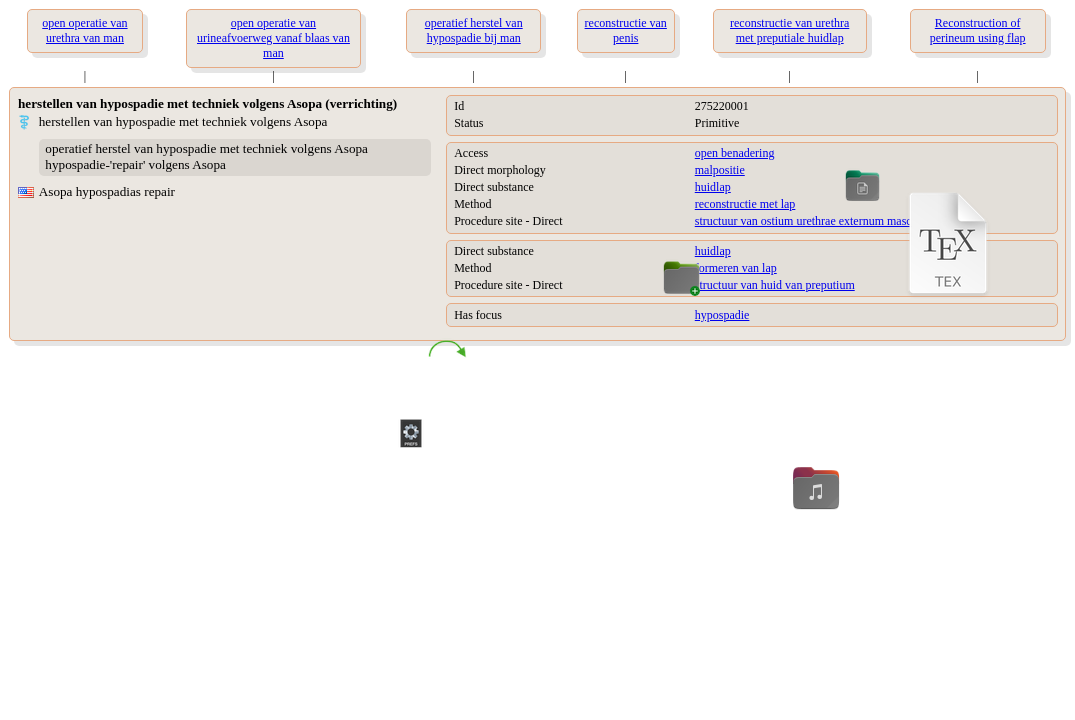 This screenshot has height=720, width=1075. I want to click on open GarageBand preferences or settings, so click(411, 434).